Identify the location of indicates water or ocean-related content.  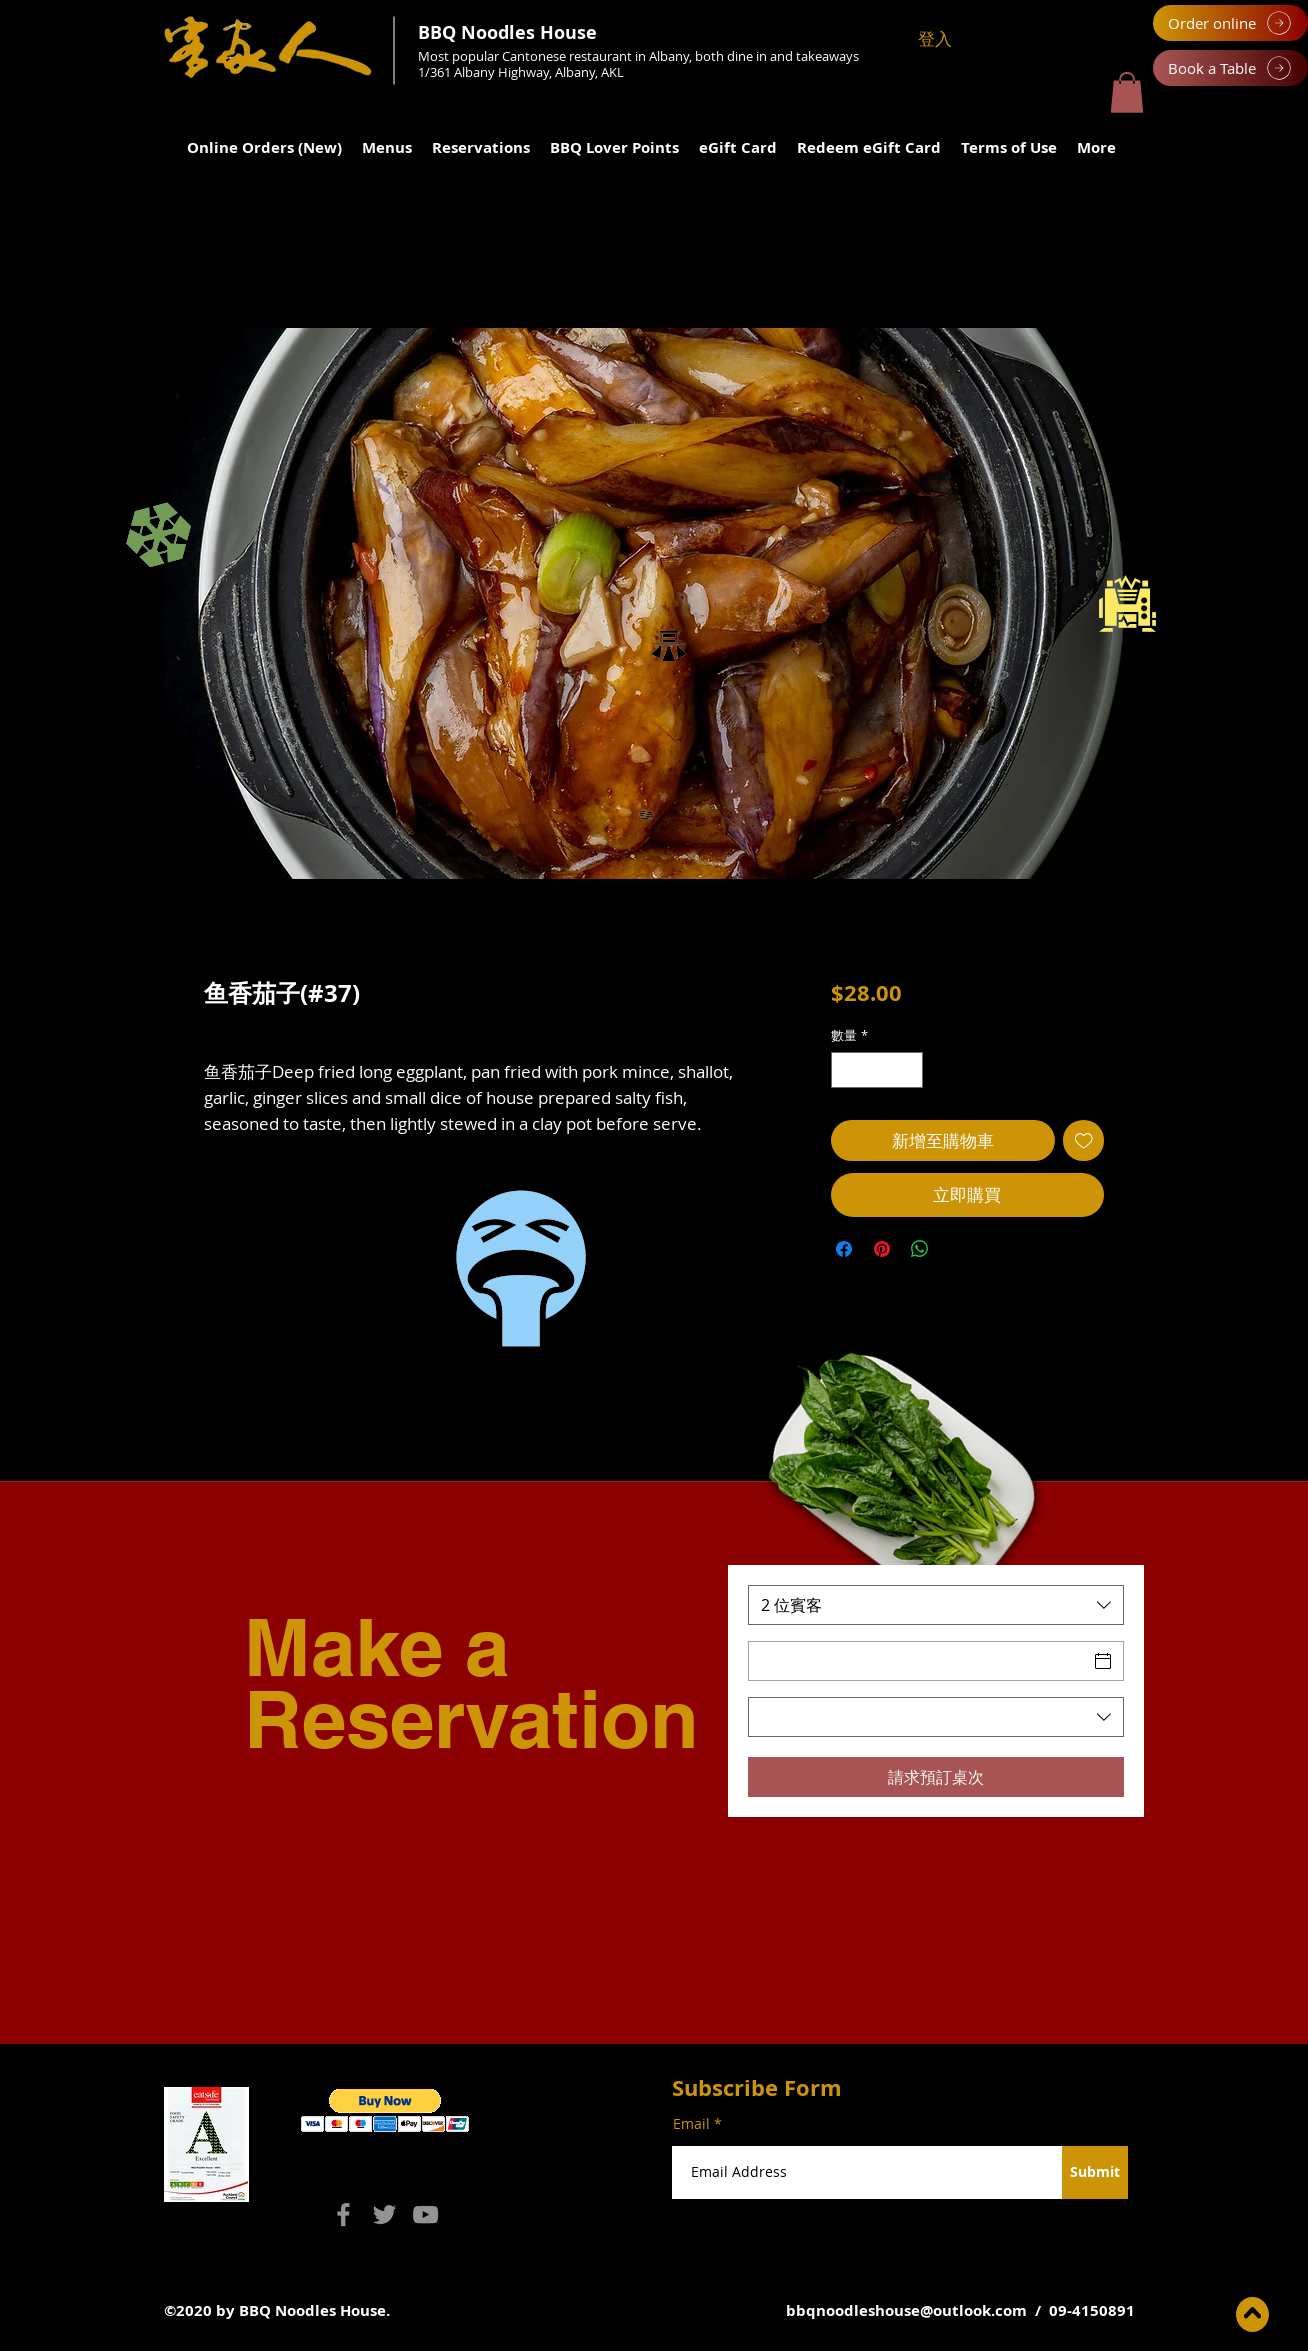
(646, 815).